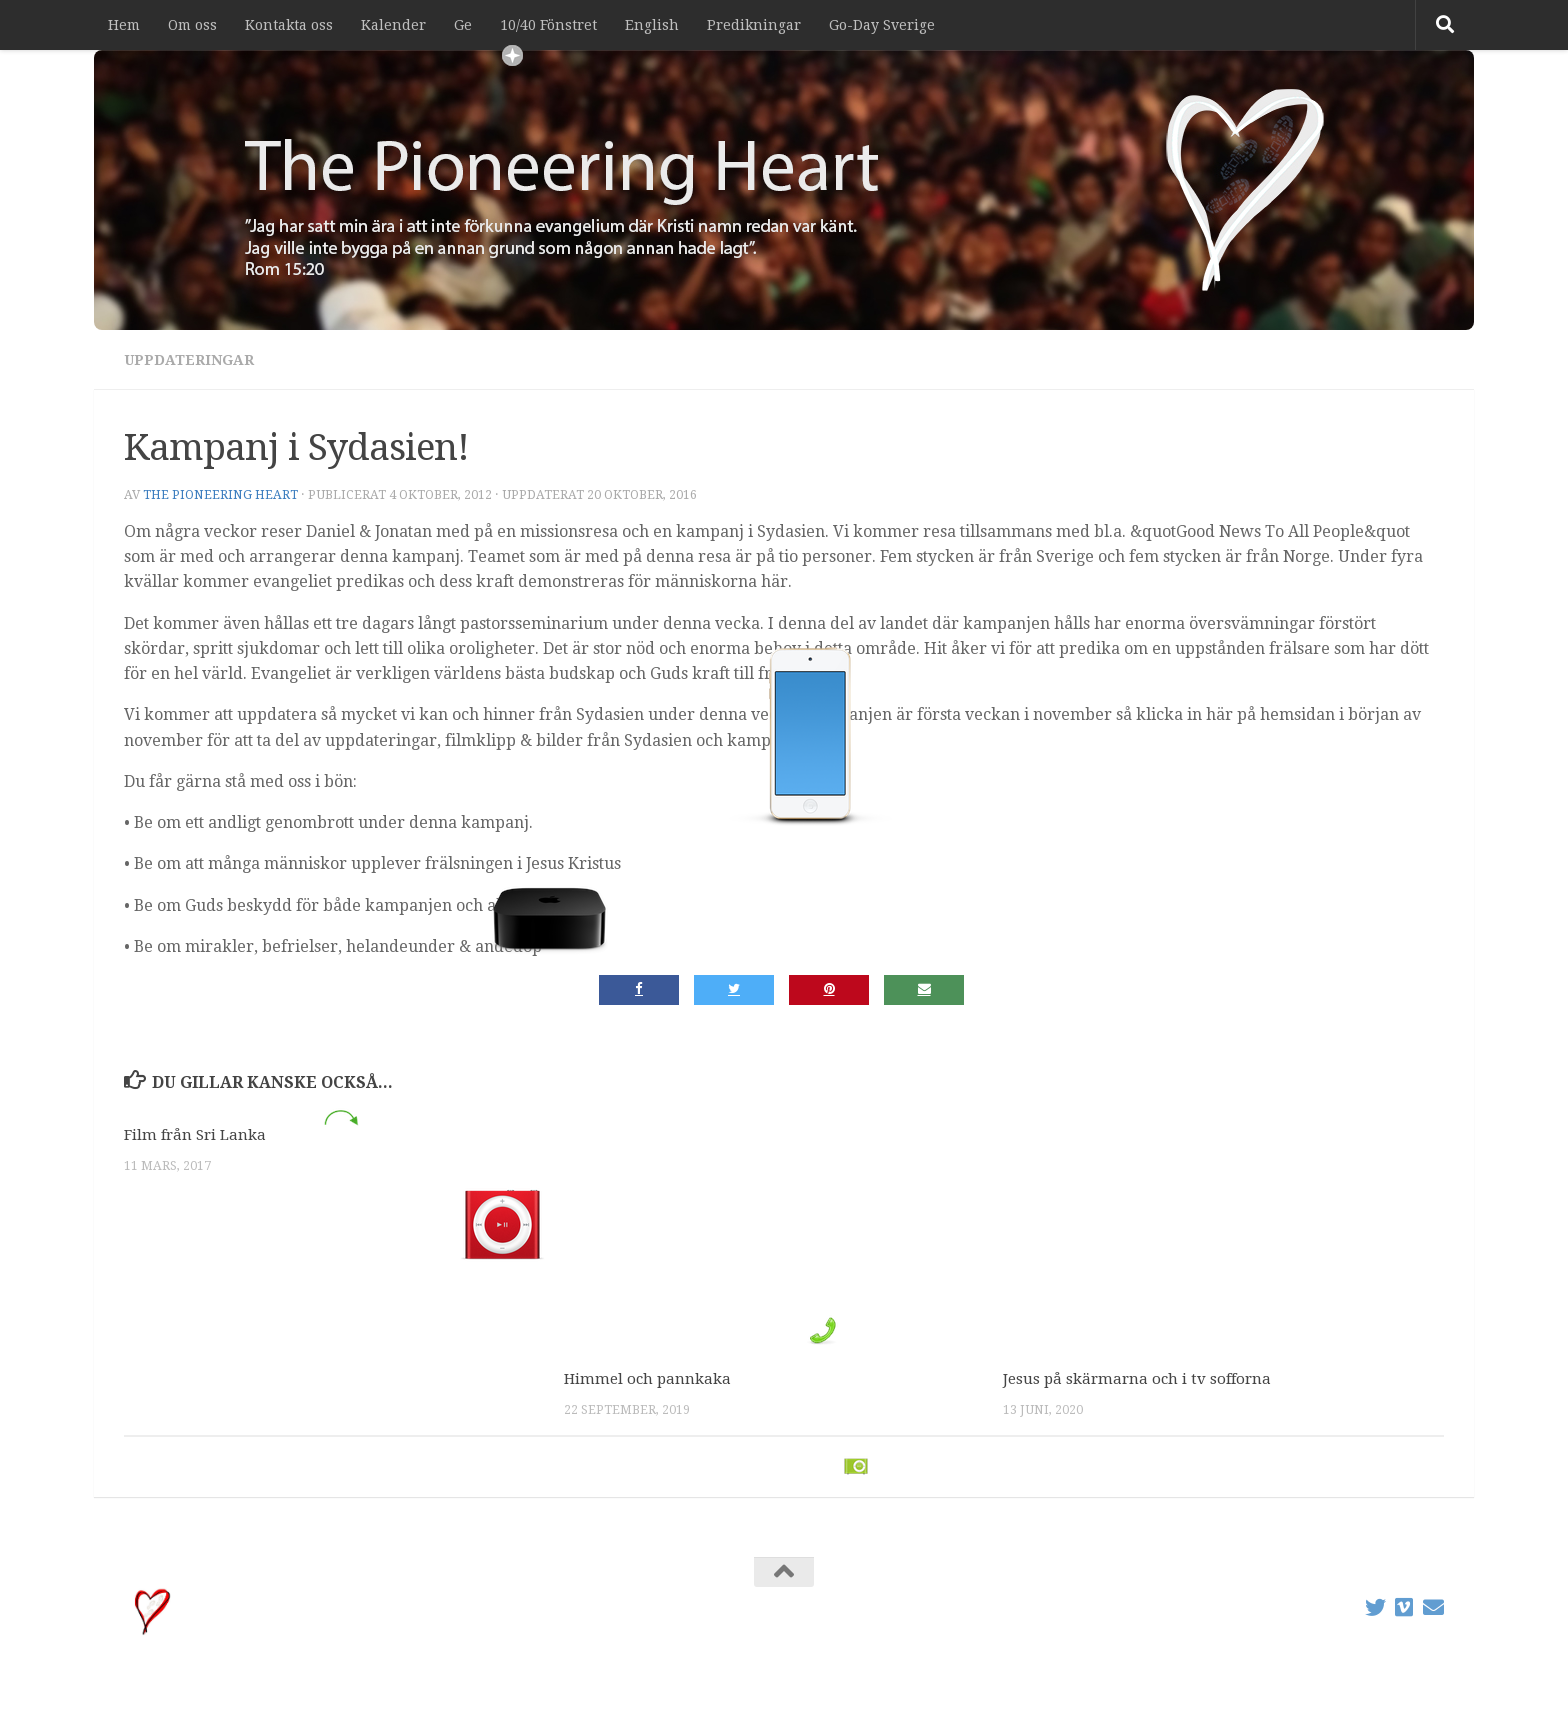 Image resolution: width=1568 pixels, height=1713 pixels. Describe the element at coordinates (549, 902) in the screenshot. I see `apple tv 4k (3rd generation) device` at that location.